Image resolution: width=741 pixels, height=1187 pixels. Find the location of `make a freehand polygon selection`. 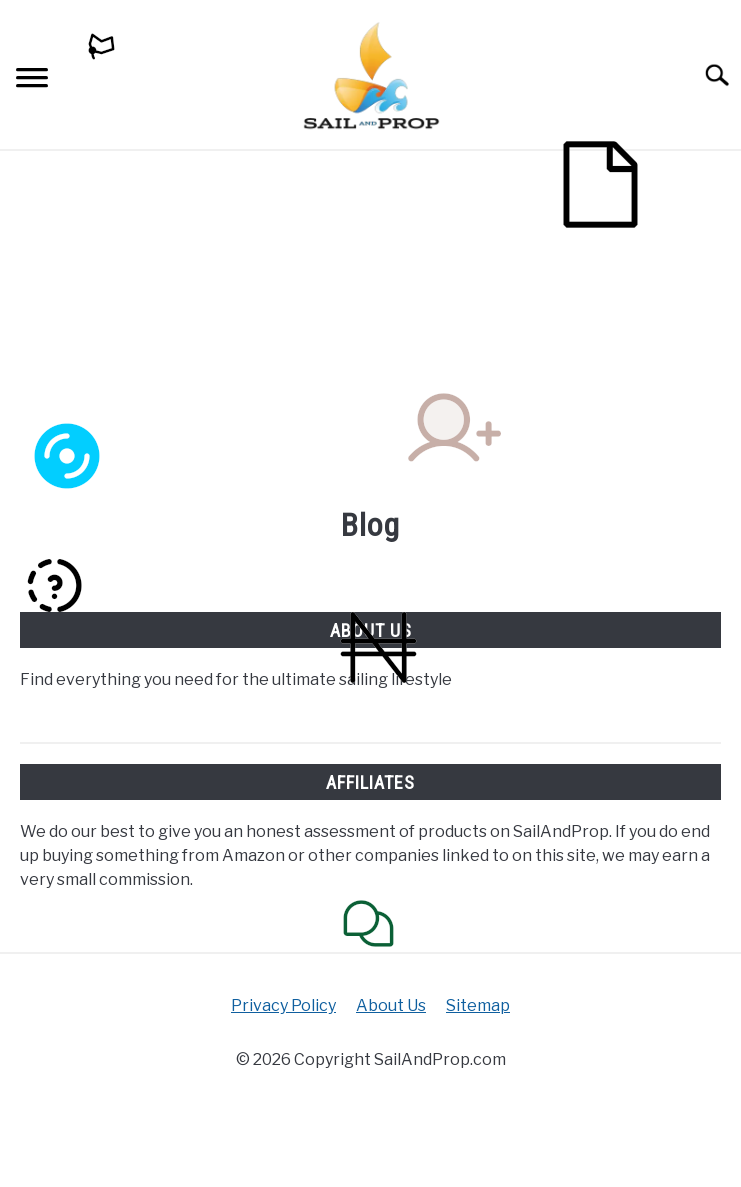

make a freehand polygon selection is located at coordinates (101, 46).